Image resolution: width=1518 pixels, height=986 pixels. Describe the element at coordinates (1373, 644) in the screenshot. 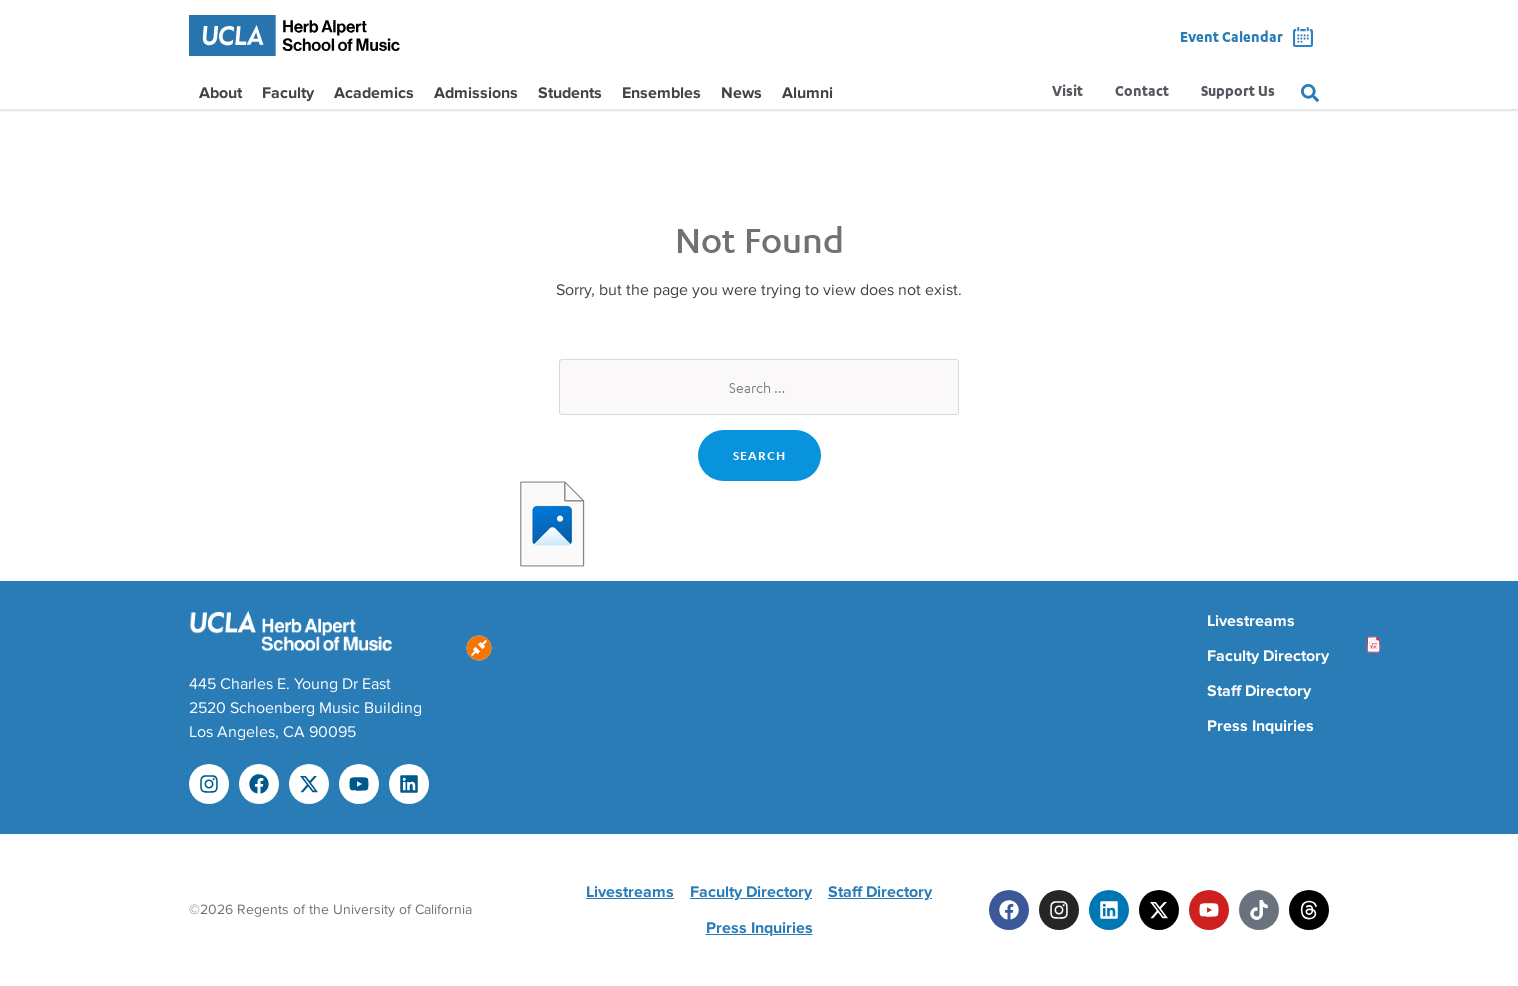

I see `a libreoffice math formula file` at that location.